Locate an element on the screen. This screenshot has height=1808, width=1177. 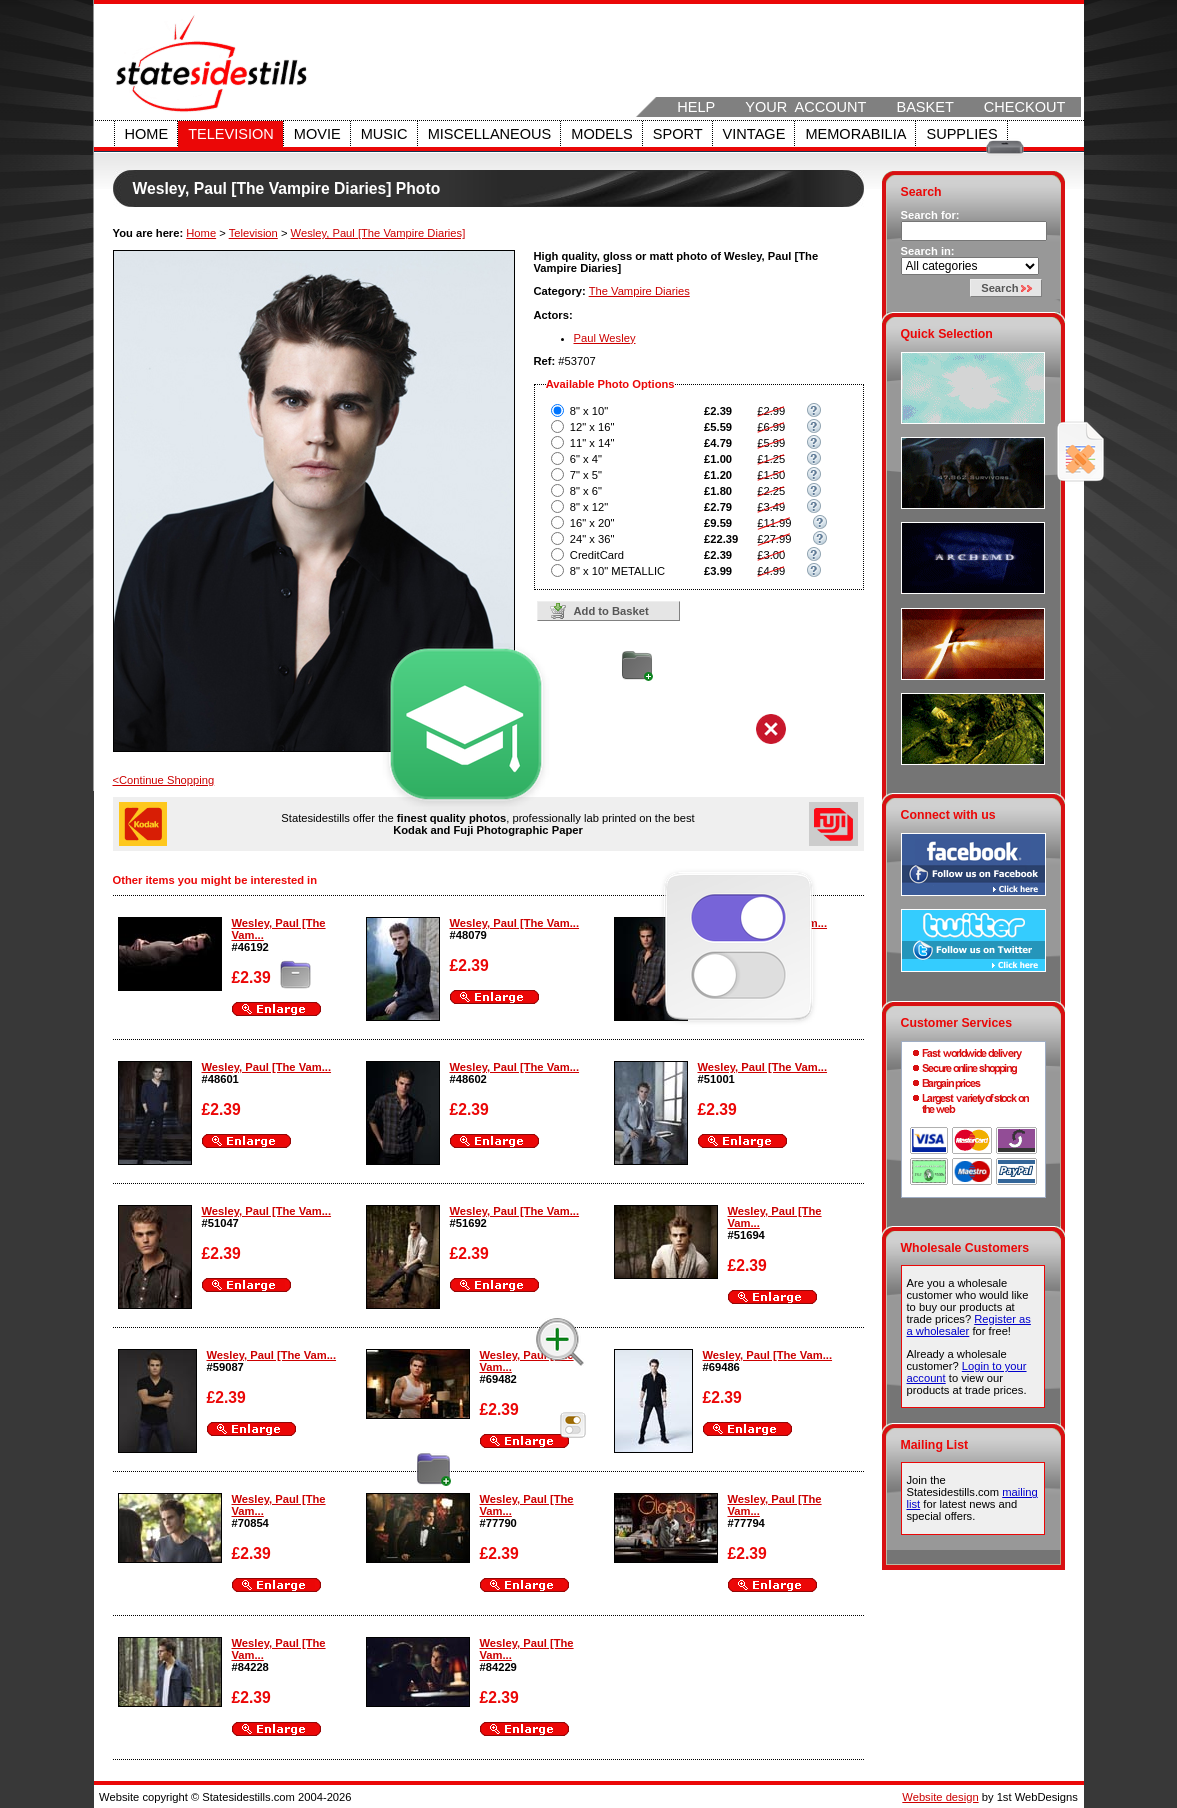
close the current window or dialog is located at coordinates (771, 729).